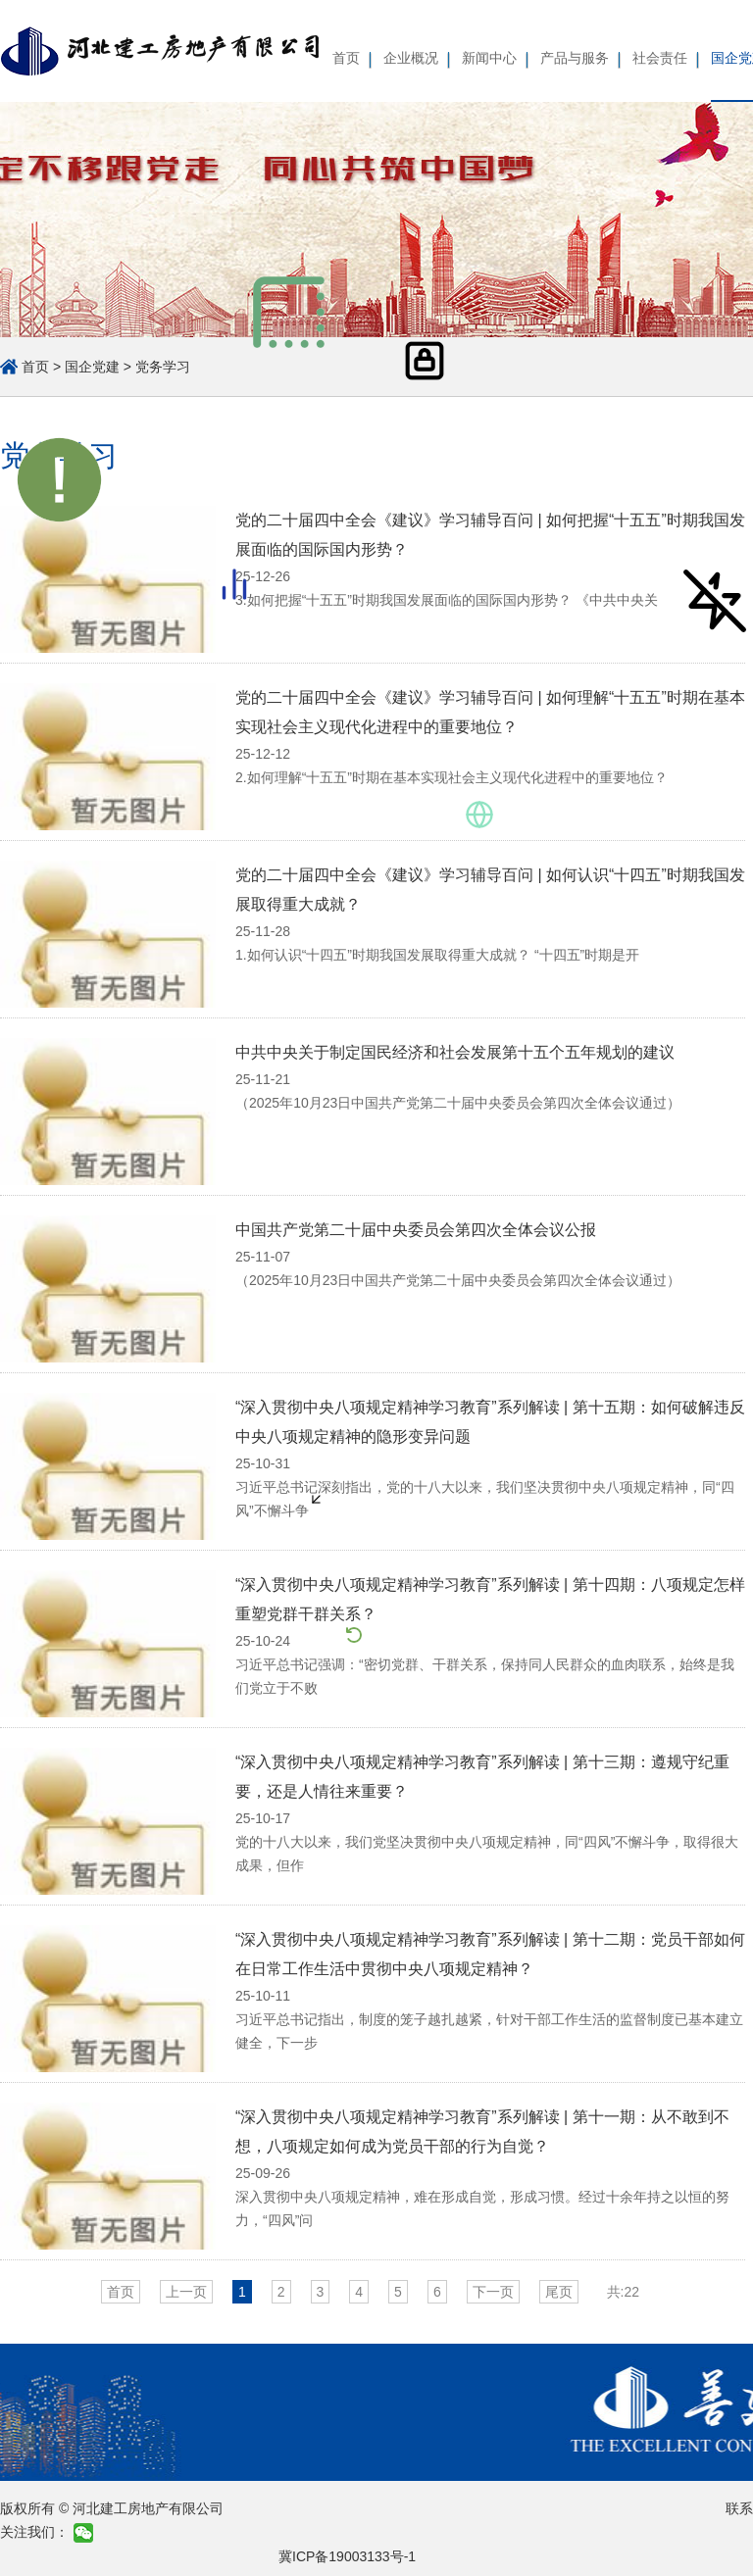  What do you see at coordinates (234, 584) in the screenshot?
I see `view analytics or statistics` at bounding box center [234, 584].